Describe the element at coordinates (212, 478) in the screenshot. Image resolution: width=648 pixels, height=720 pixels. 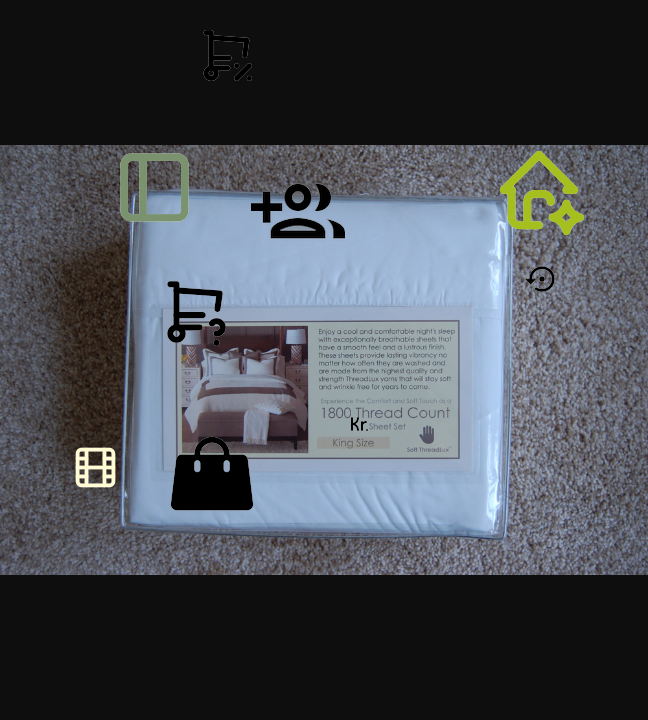
I see `view your shopping bag` at that location.